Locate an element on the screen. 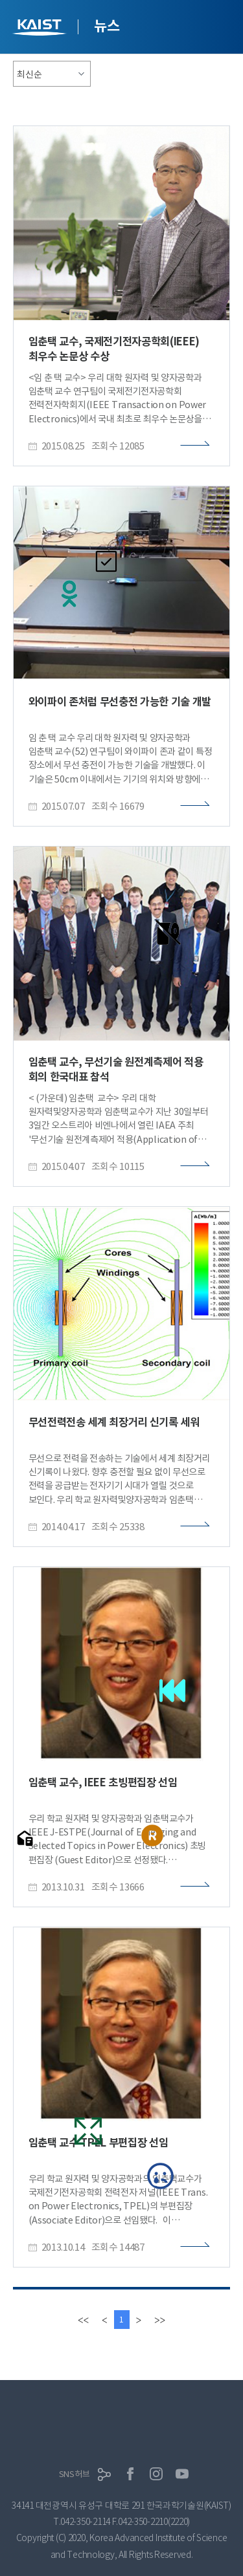 The width and height of the screenshot is (243, 2576). skip to previous track is located at coordinates (172, 1691).